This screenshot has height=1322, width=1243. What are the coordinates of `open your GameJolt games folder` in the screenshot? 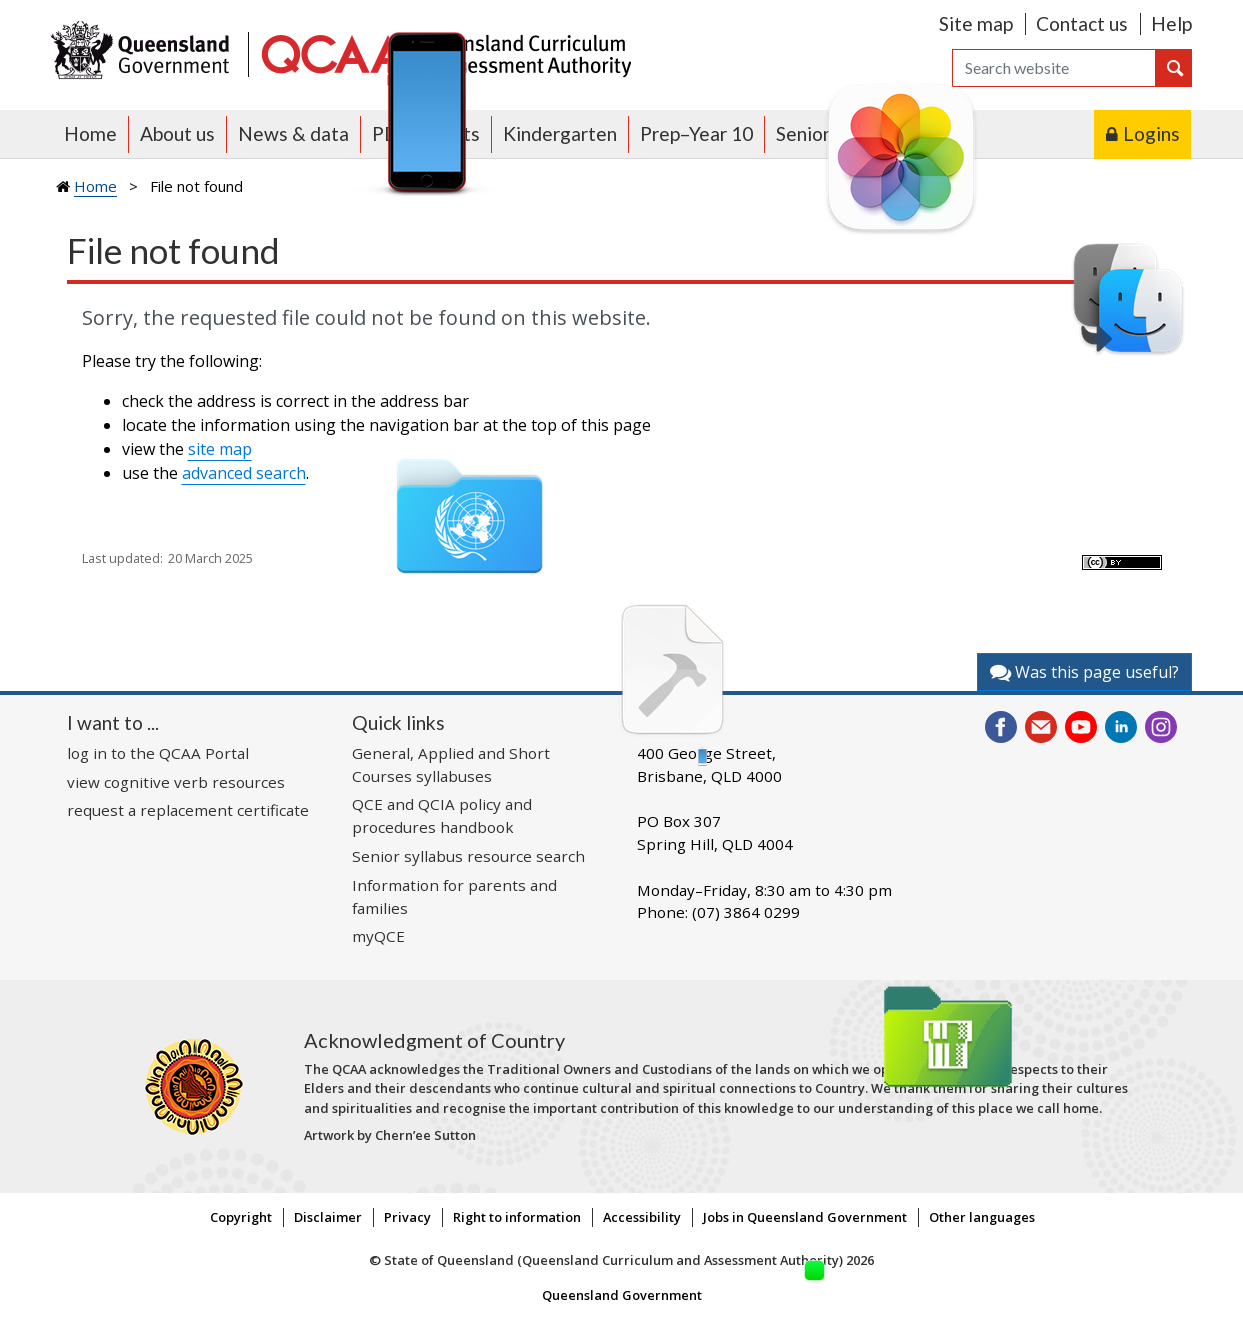 It's located at (948, 1040).